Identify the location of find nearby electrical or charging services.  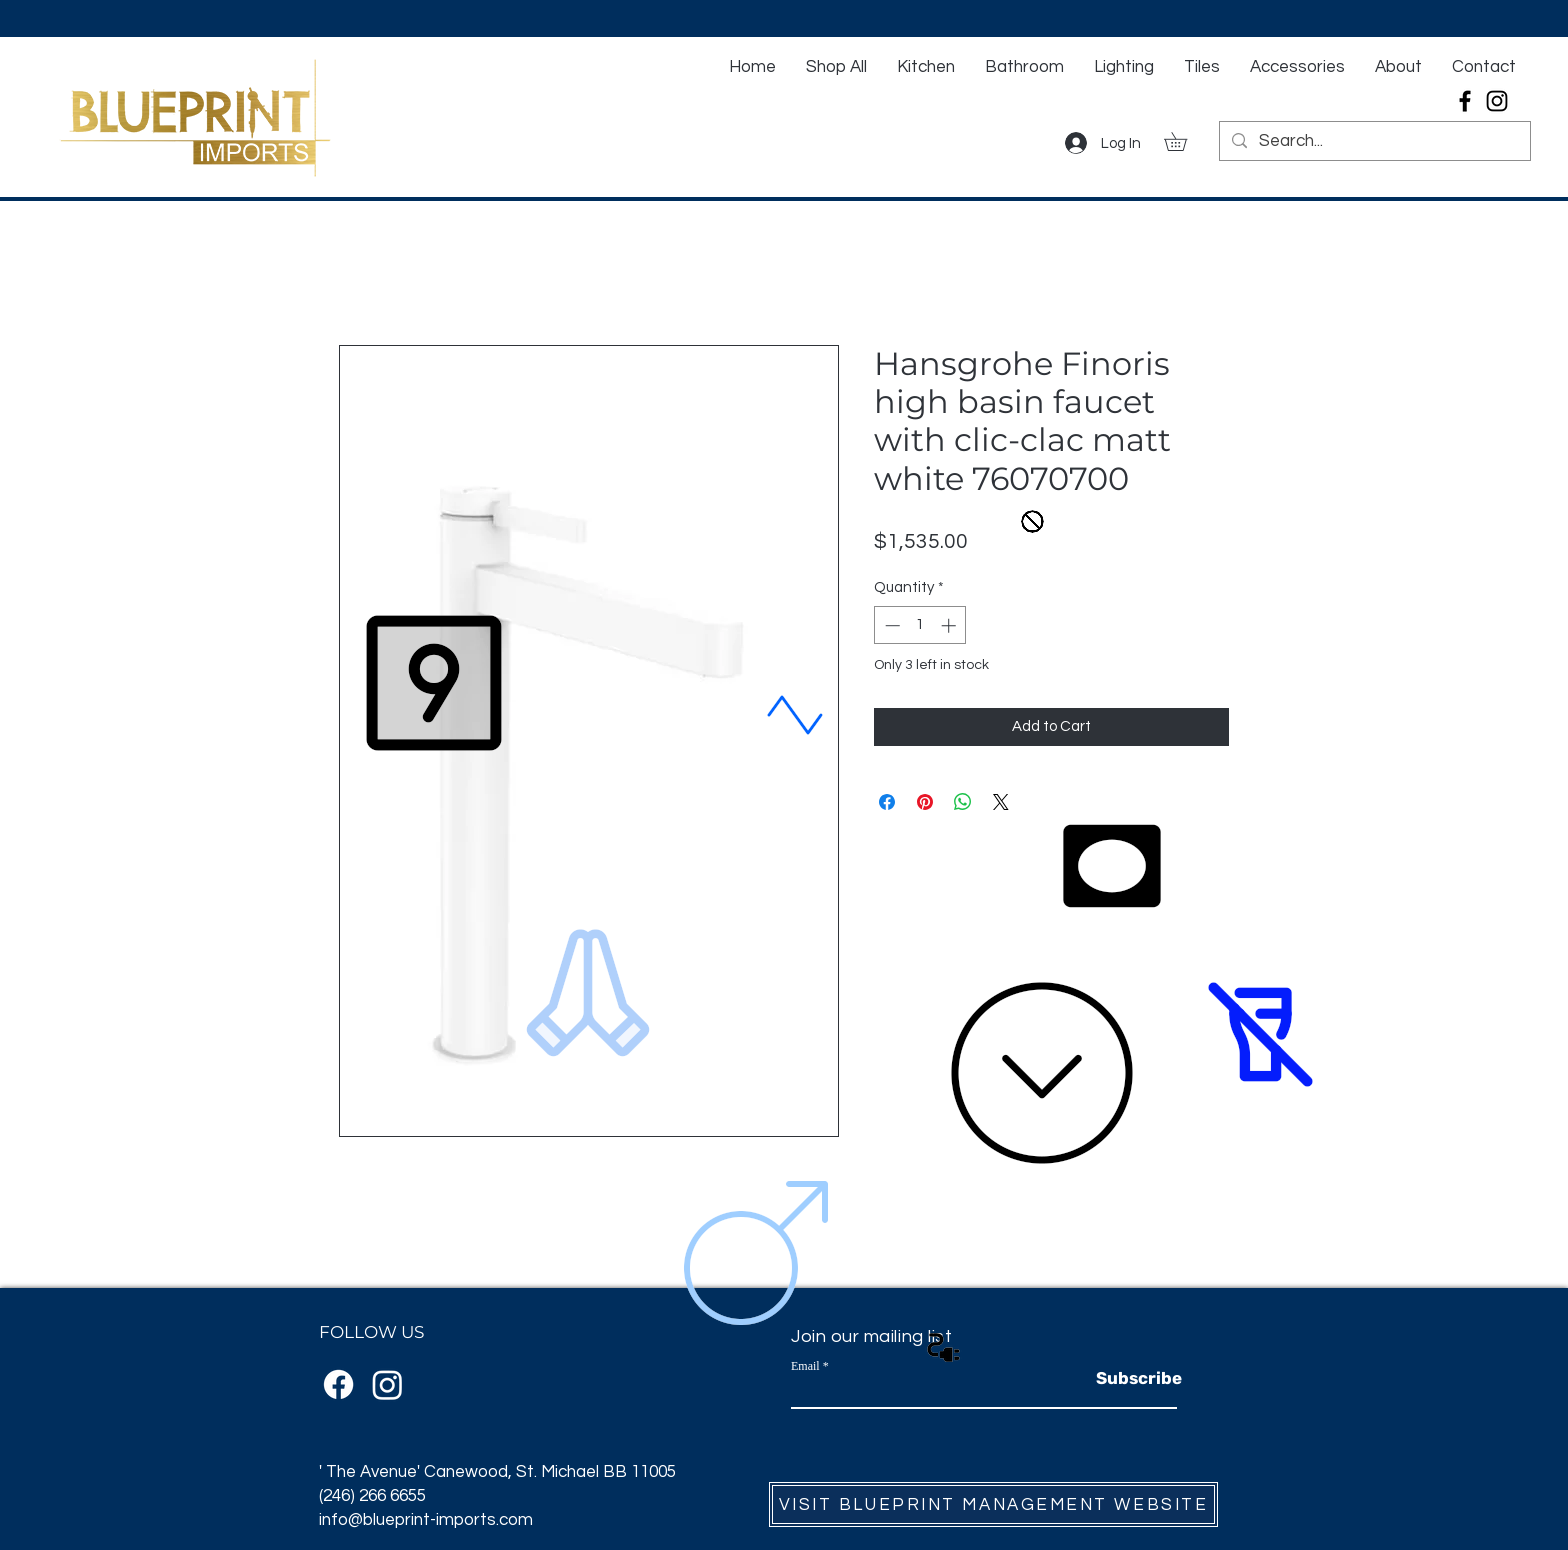
(943, 1347).